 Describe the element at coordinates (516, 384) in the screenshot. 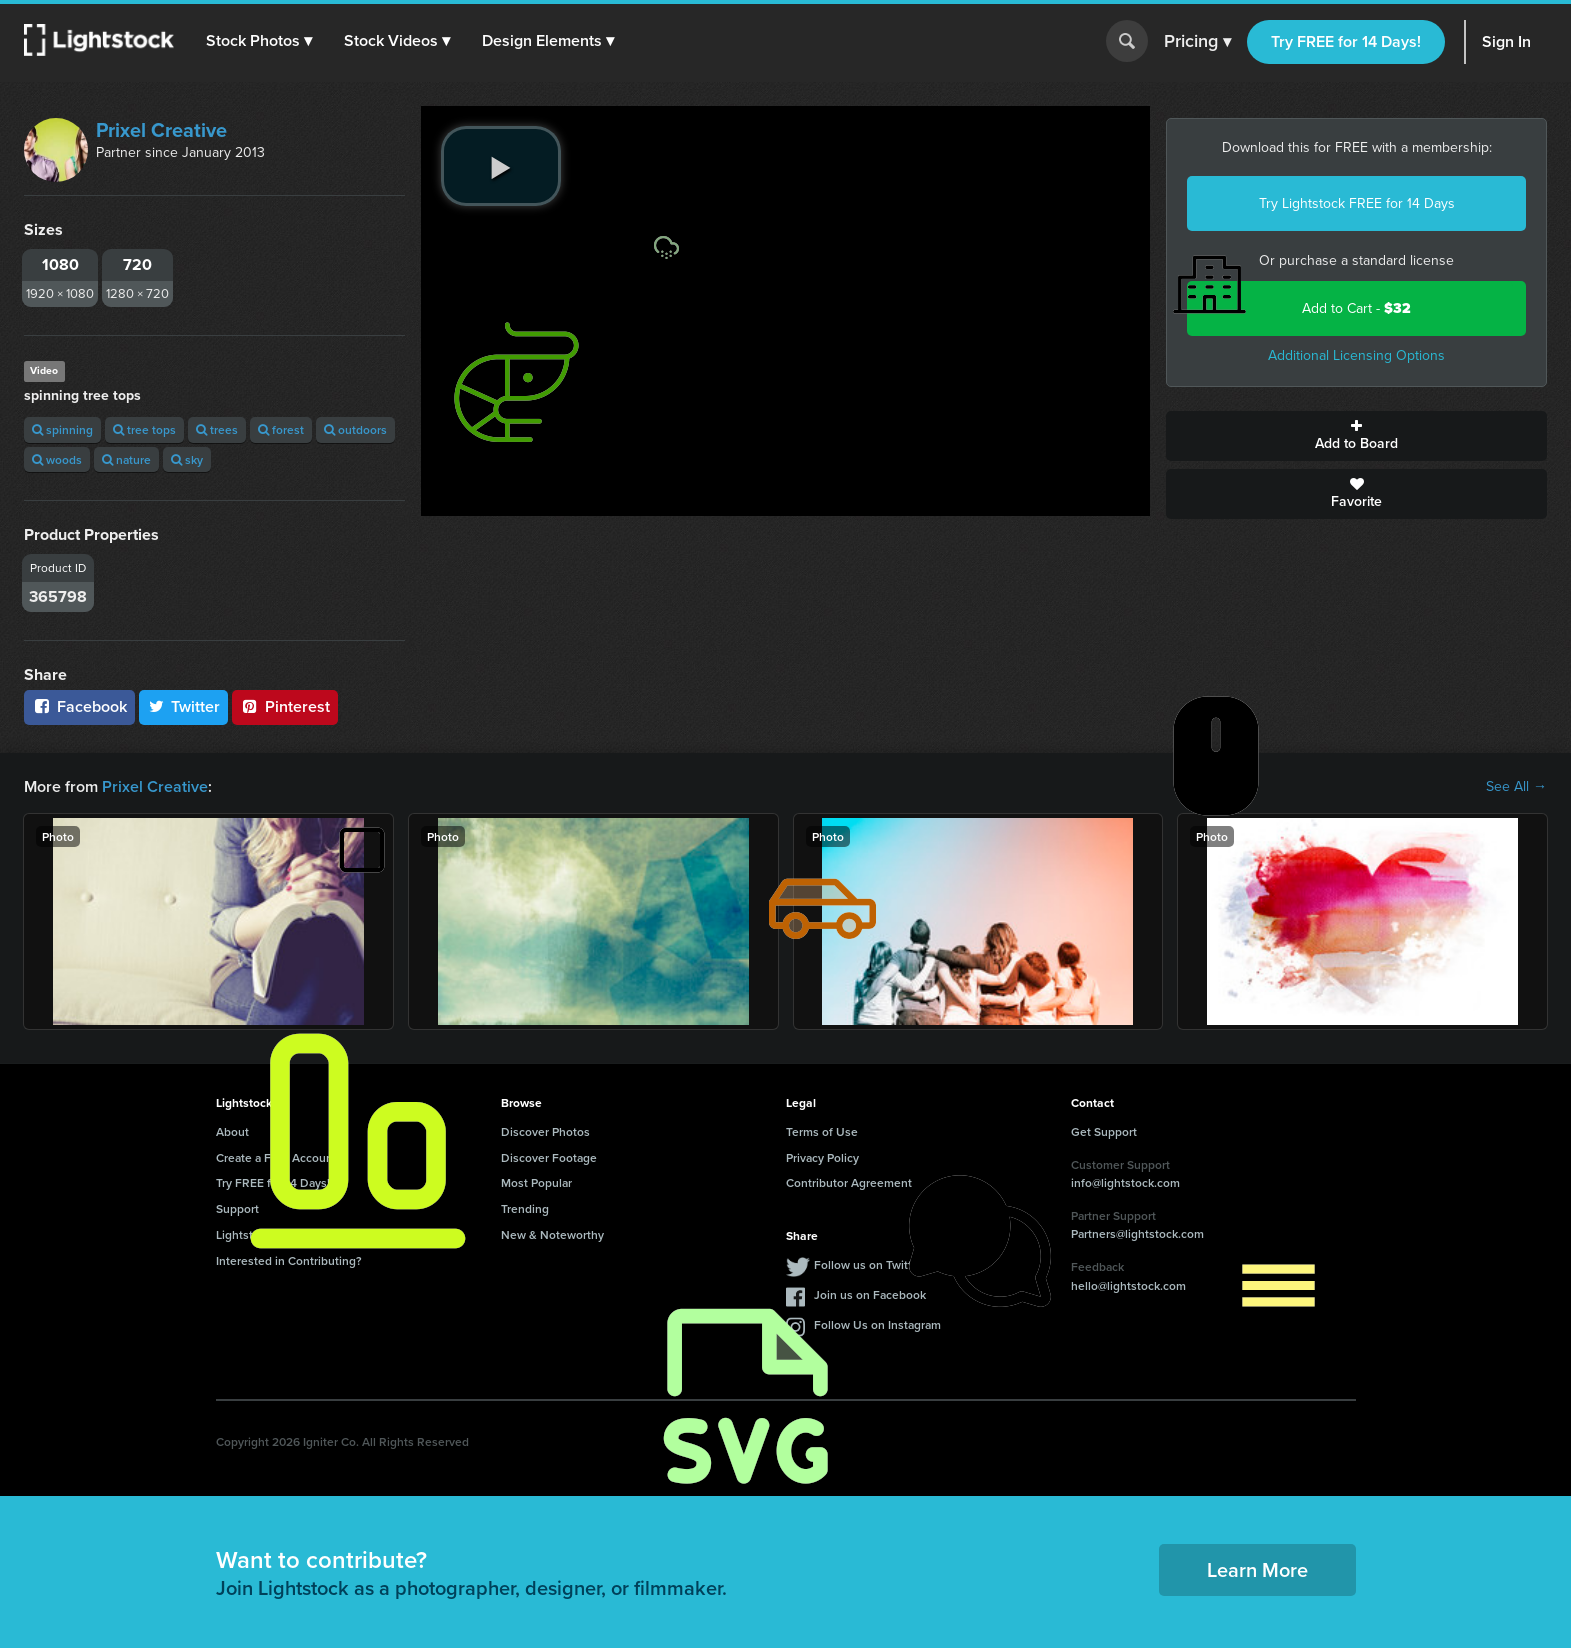

I see `select shrimp or seafood dietary preference` at that location.